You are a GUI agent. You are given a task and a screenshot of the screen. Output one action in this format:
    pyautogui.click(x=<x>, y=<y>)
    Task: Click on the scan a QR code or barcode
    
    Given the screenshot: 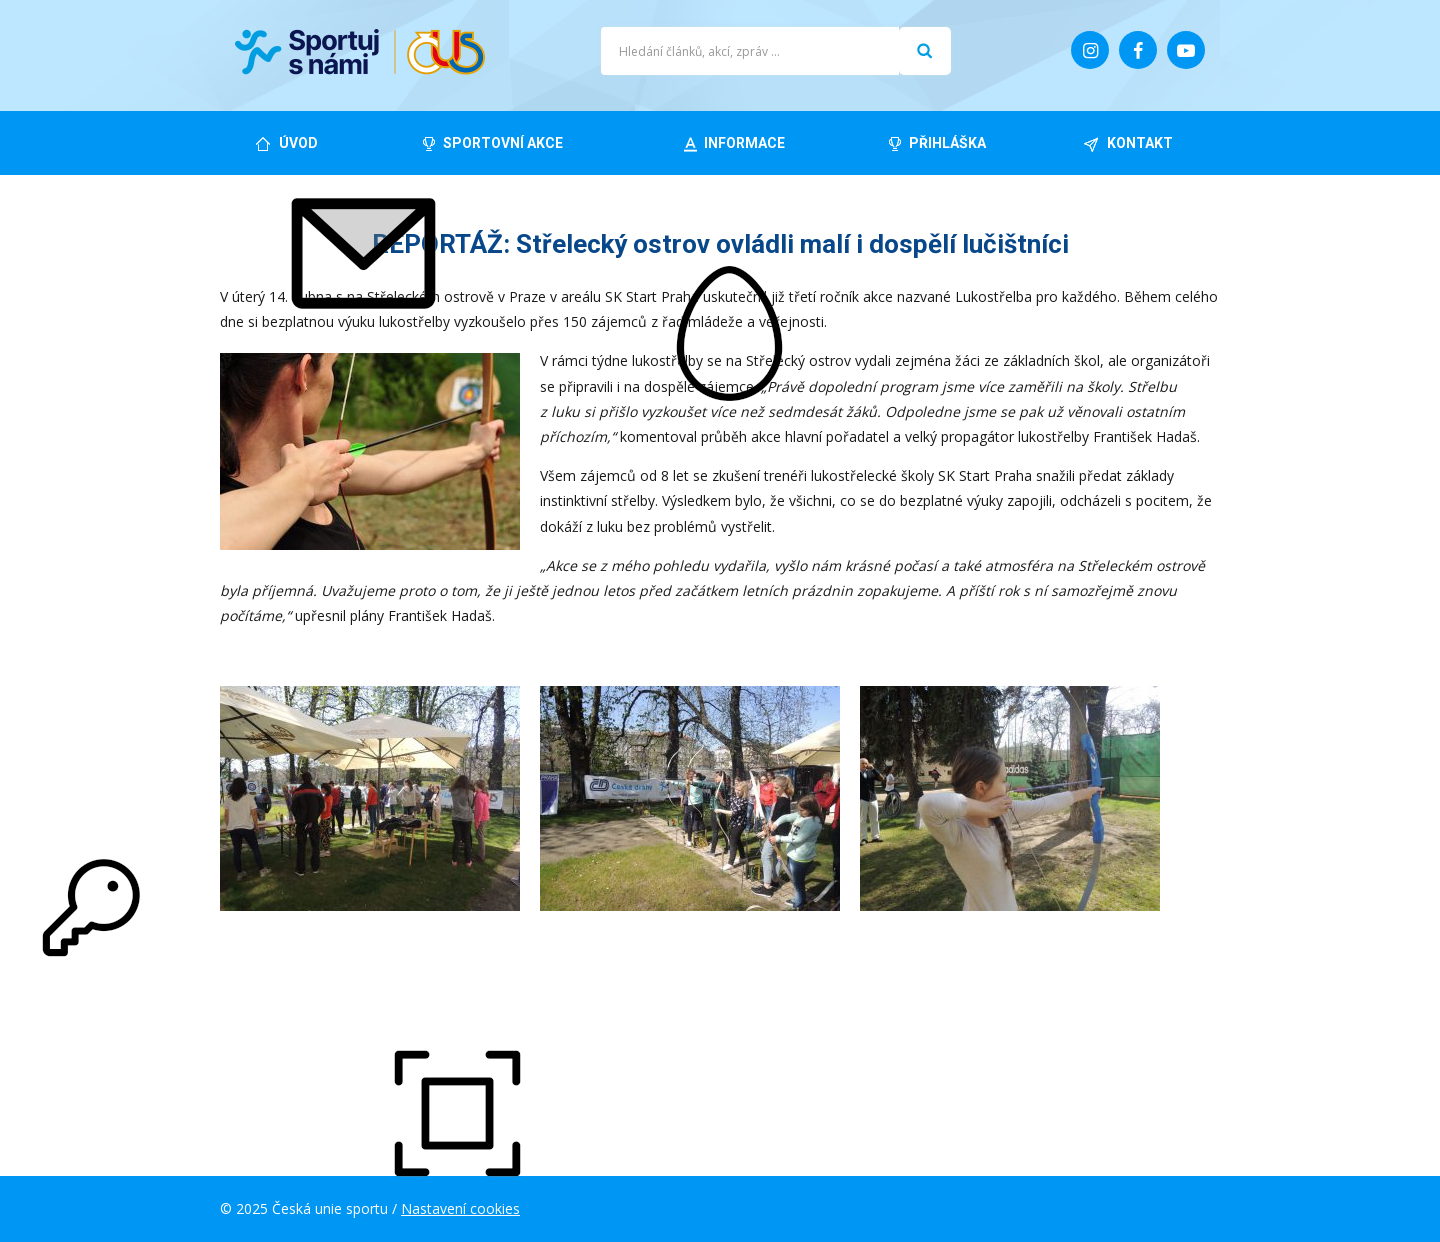 What is the action you would take?
    pyautogui.click(x=457, y=1113)
    